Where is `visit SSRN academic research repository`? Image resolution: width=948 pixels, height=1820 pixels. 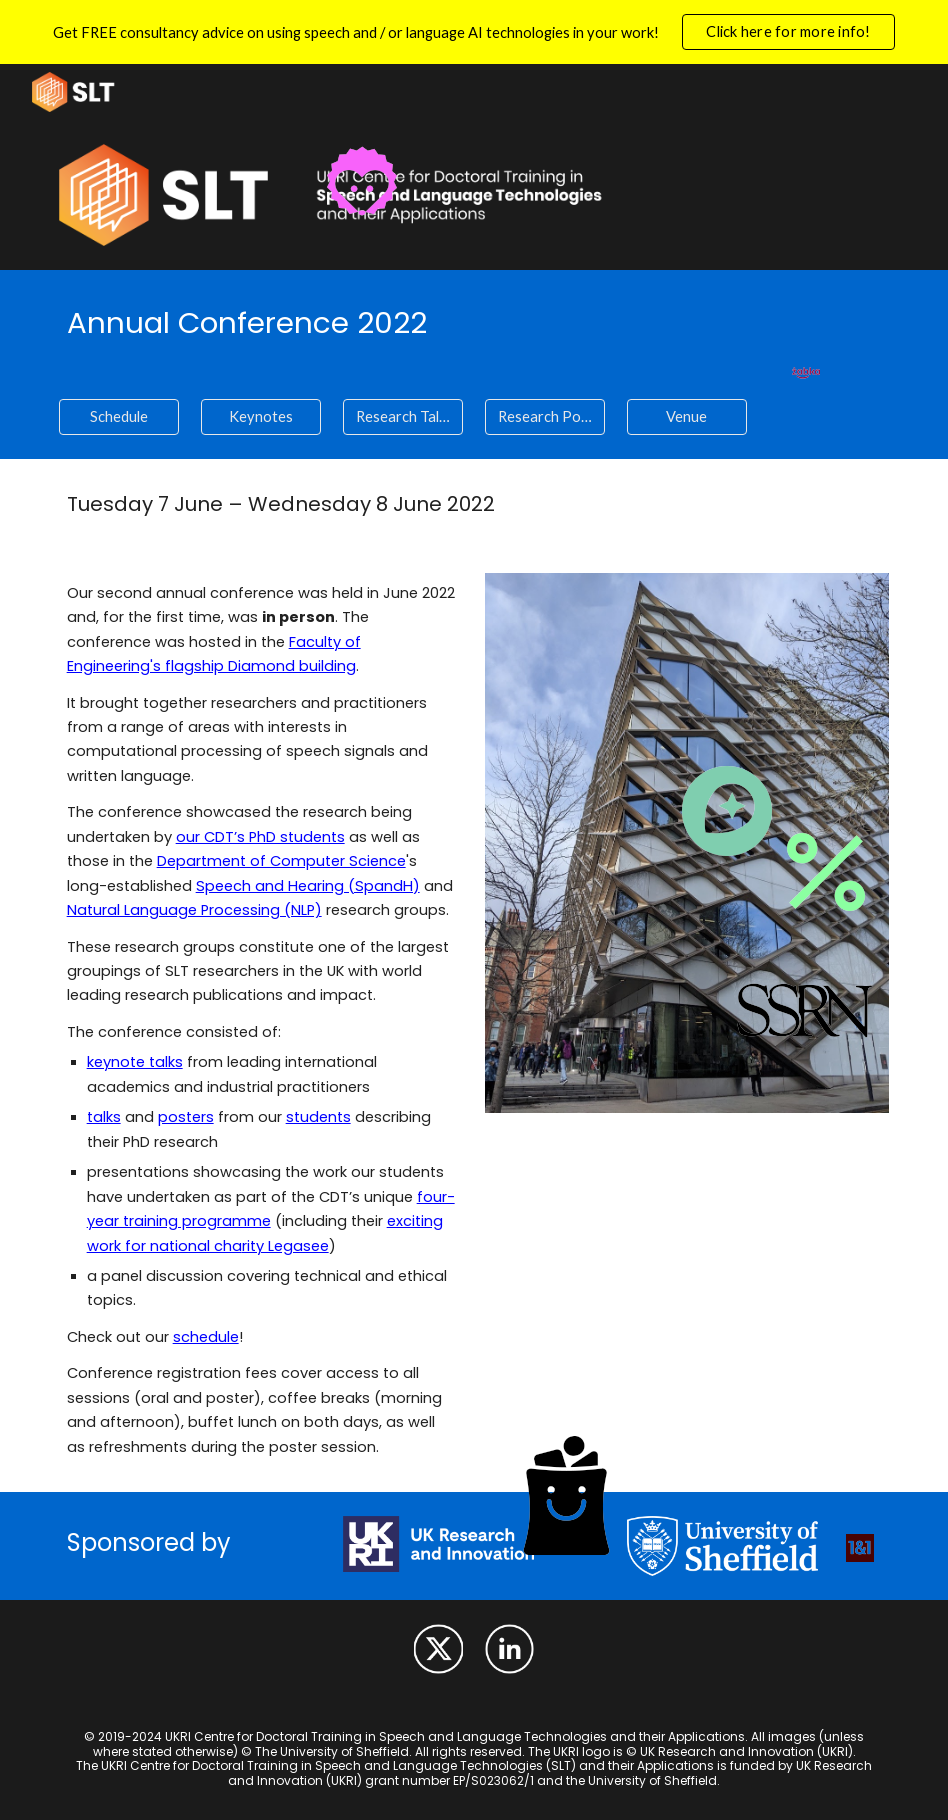
visit SSRN academic research repository is located at coordinates (804, 1010).